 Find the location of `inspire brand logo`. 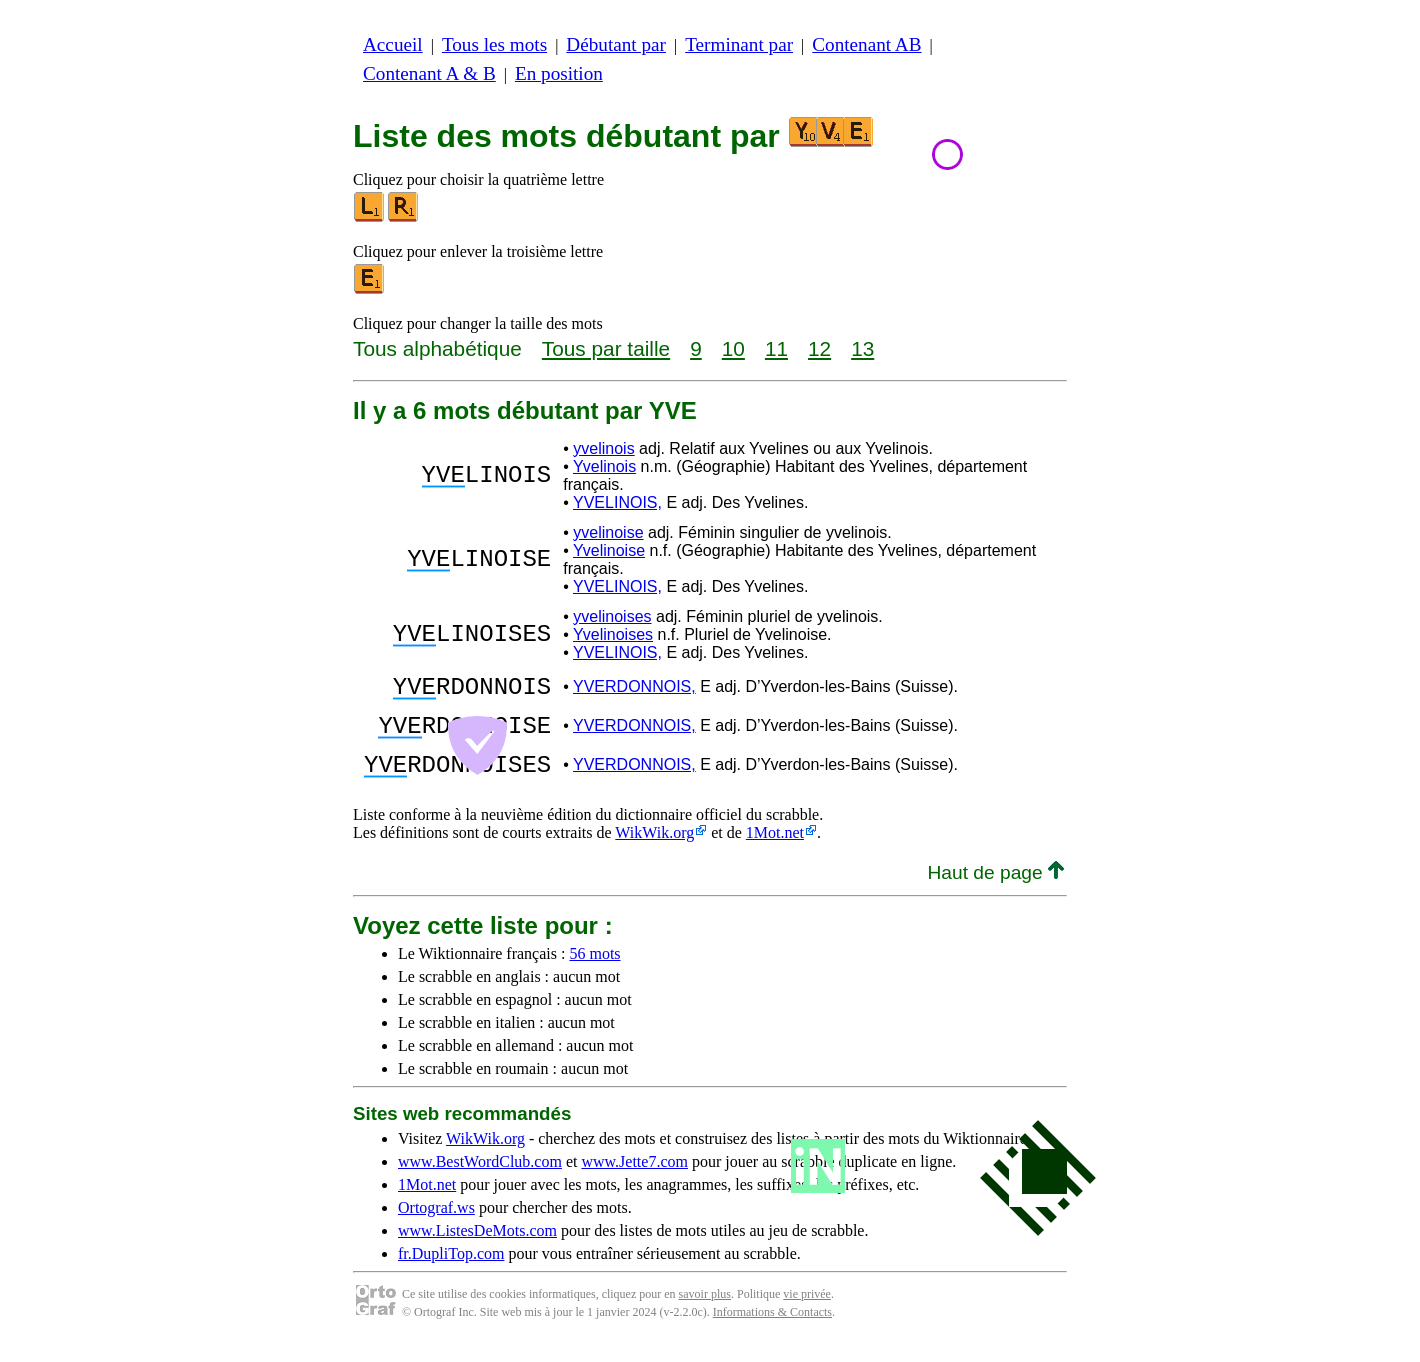

inspire brand logo is located at coordinates (818, 1166).